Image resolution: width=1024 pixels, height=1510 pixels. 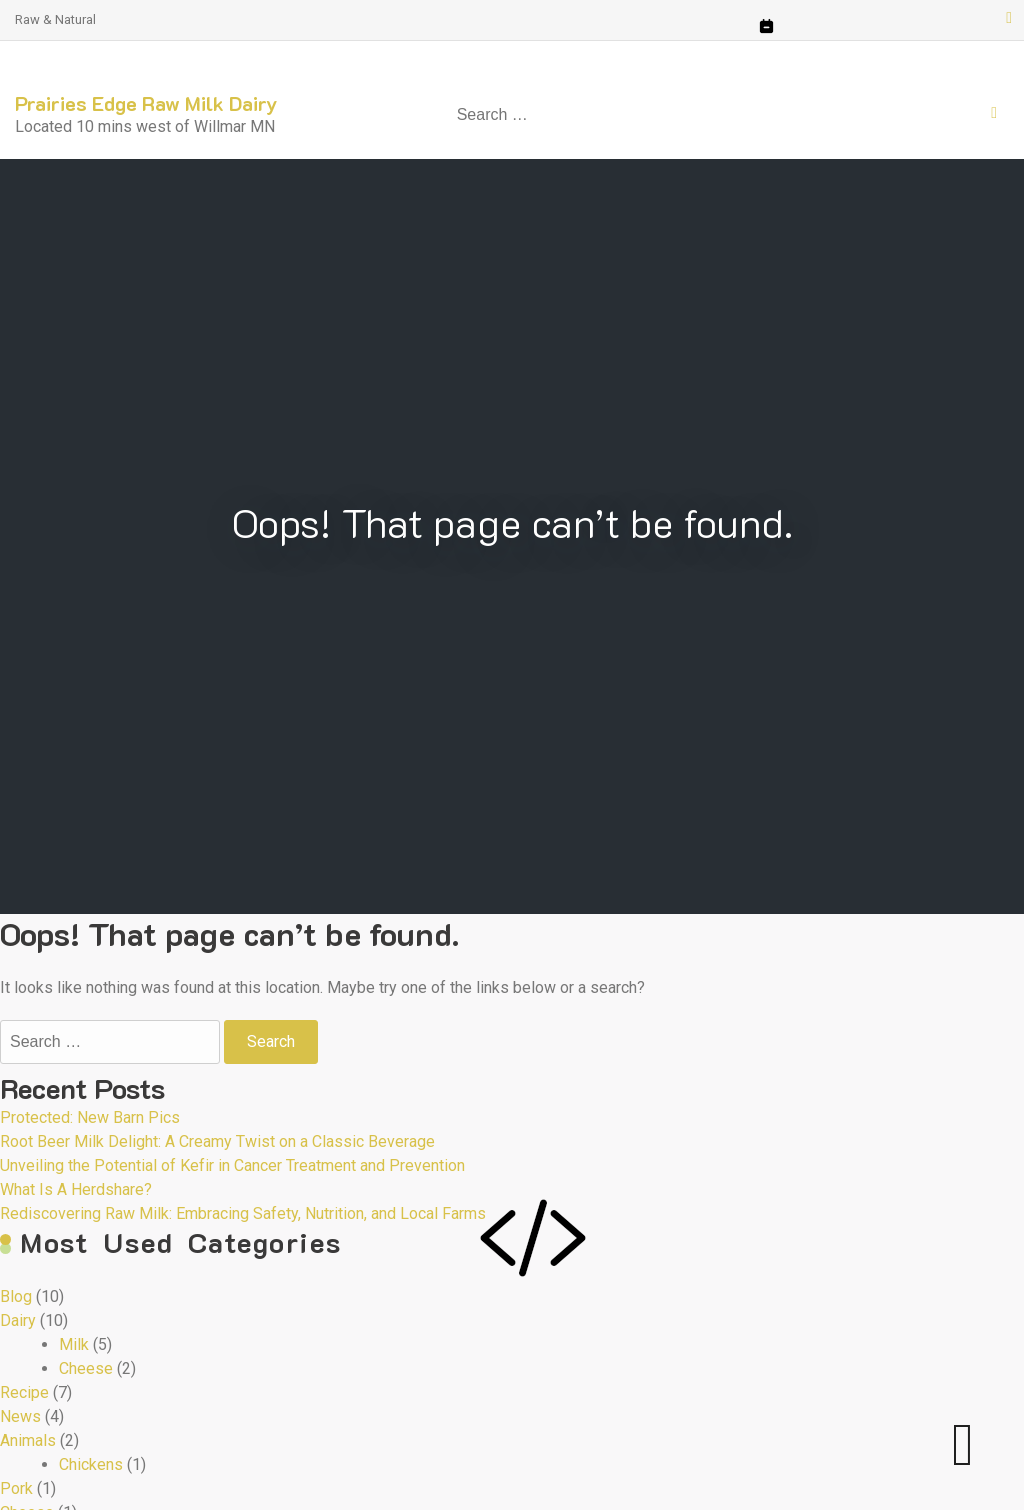 I want to click on view or edit source code, so click(x=533, y=1238).